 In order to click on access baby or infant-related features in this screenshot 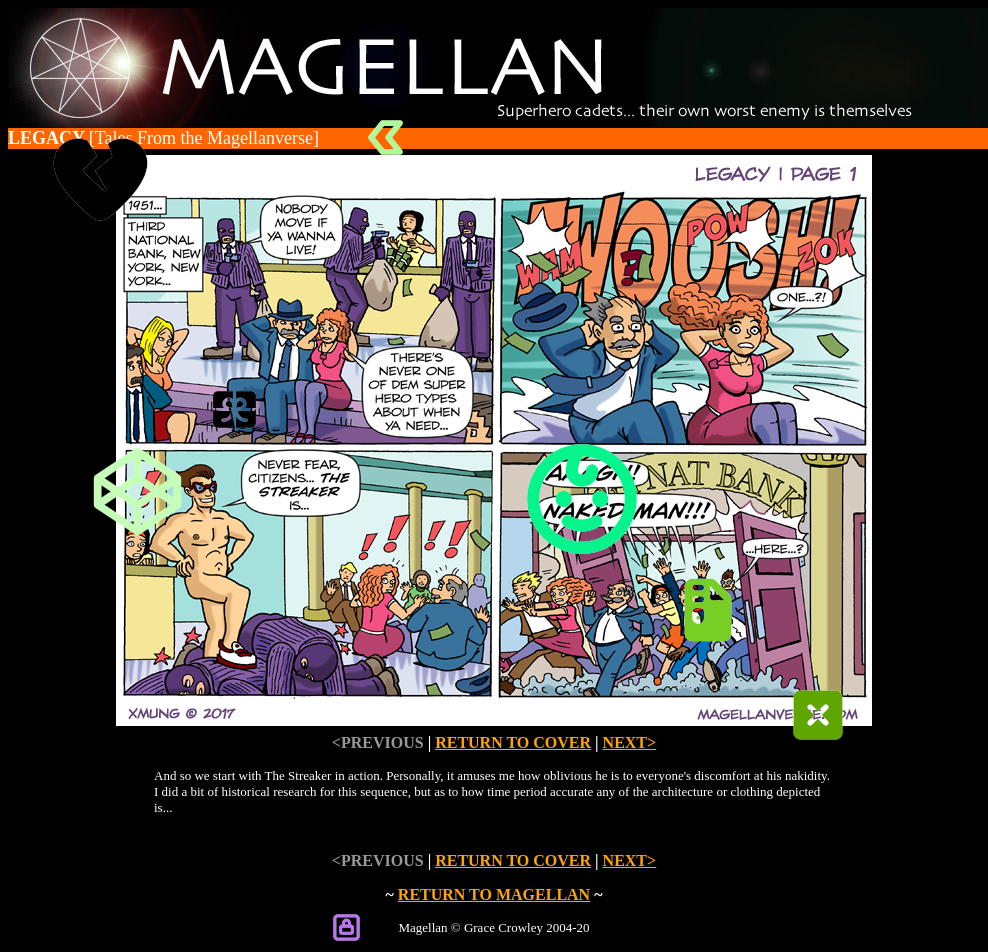, I will do `click(582, 499)`.